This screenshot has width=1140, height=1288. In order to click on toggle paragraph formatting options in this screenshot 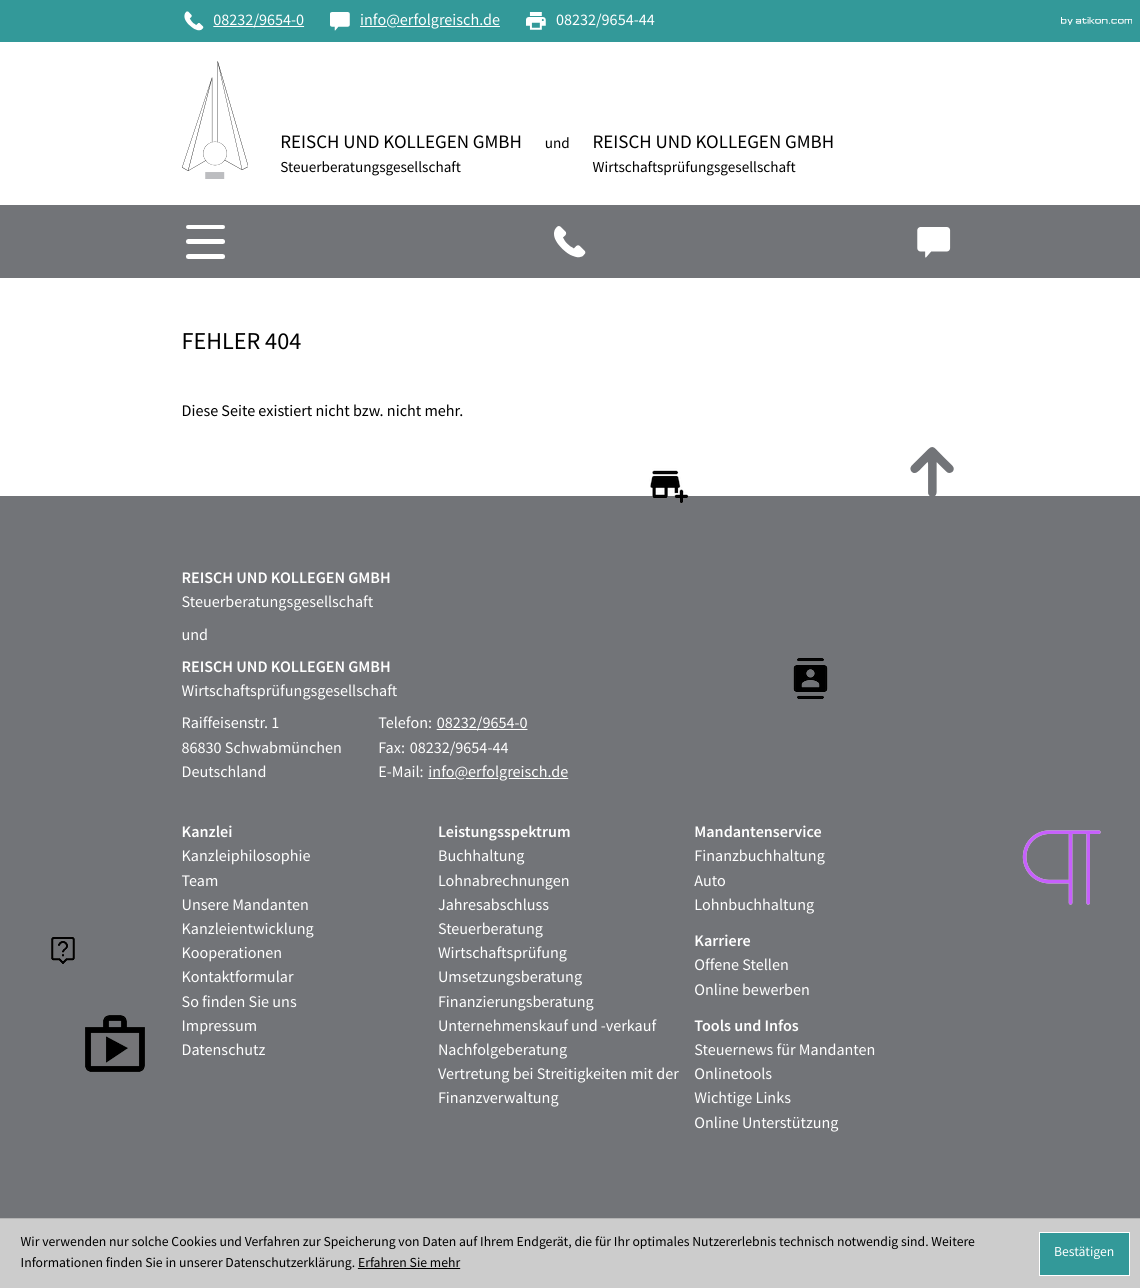, I will do `click(1063, 867)`.